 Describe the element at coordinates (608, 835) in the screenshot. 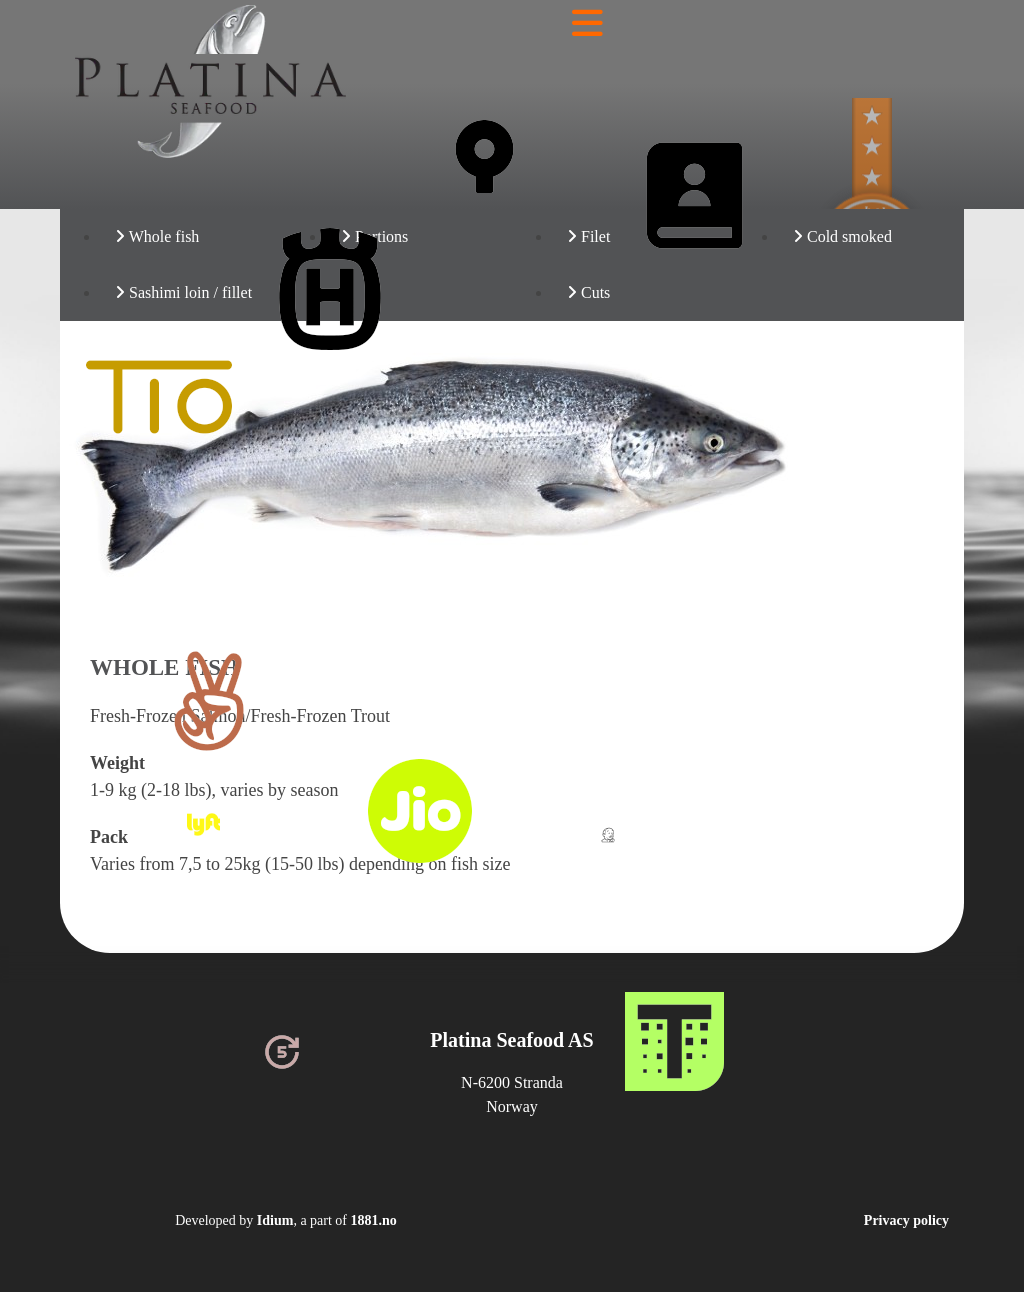

I see `Jenkins CI/CD automation server logo` at that location.